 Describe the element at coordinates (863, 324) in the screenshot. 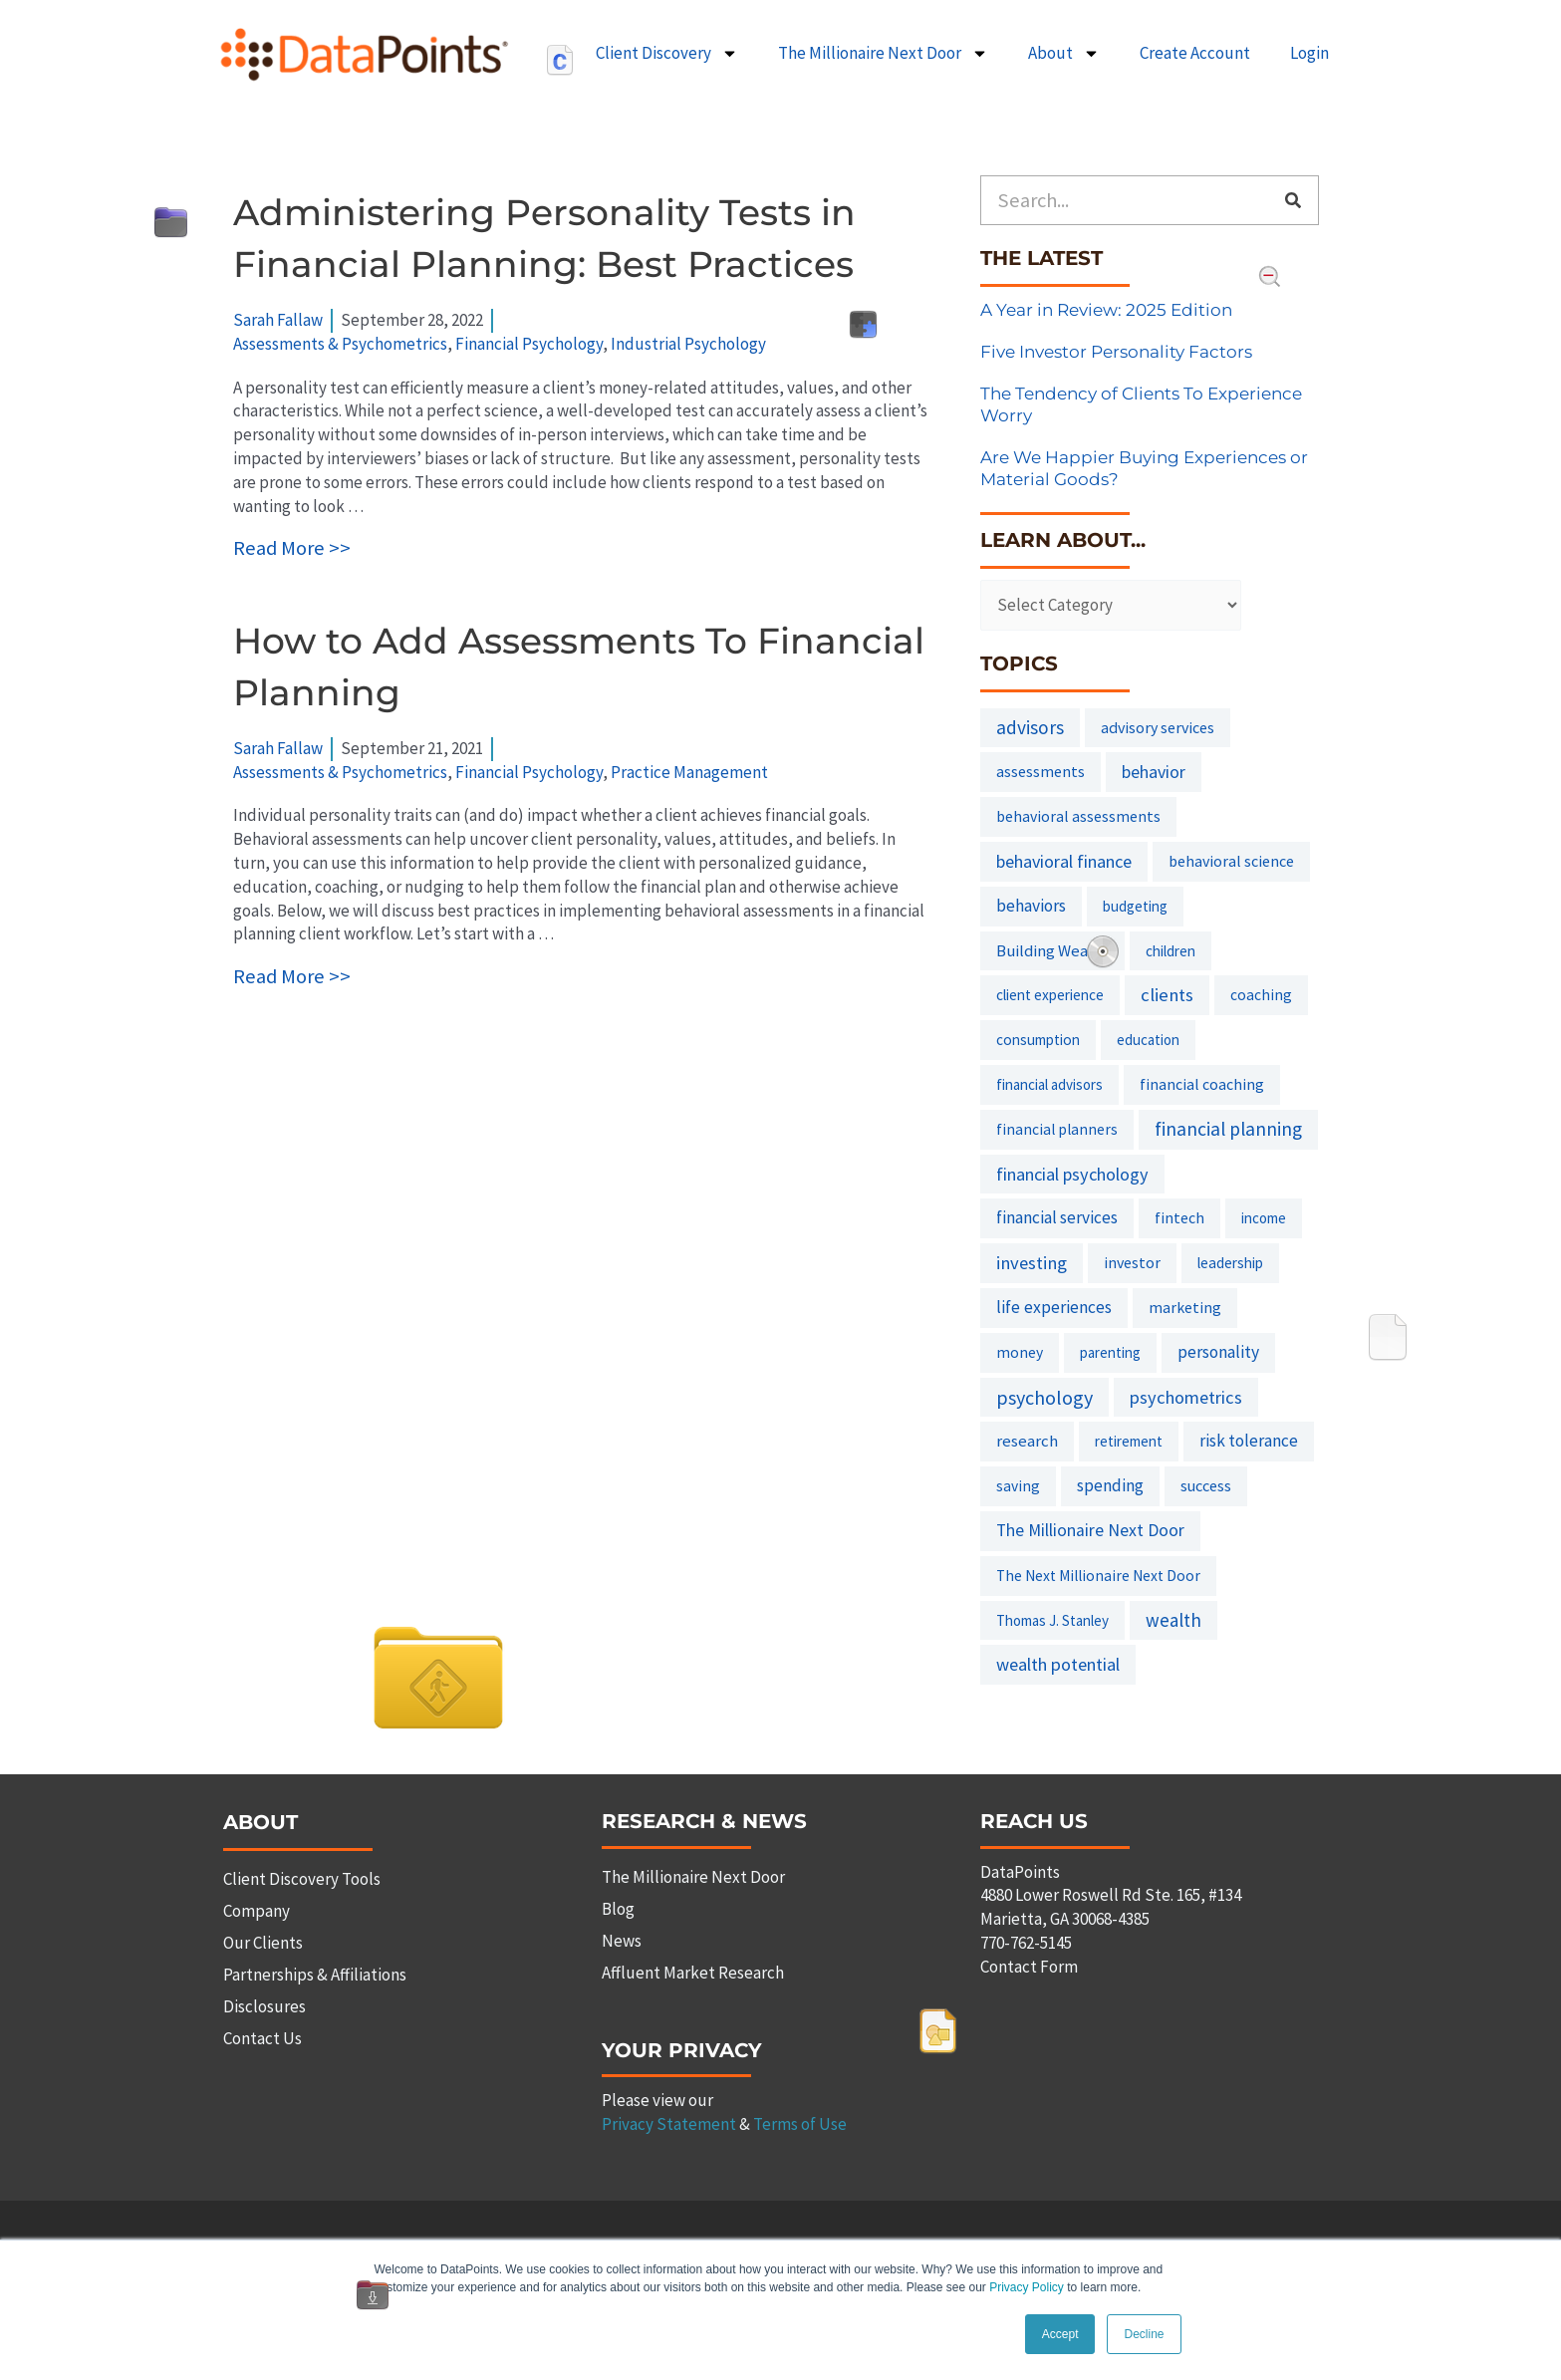

I see `manage bluetooth plugins or extensions` at that location.